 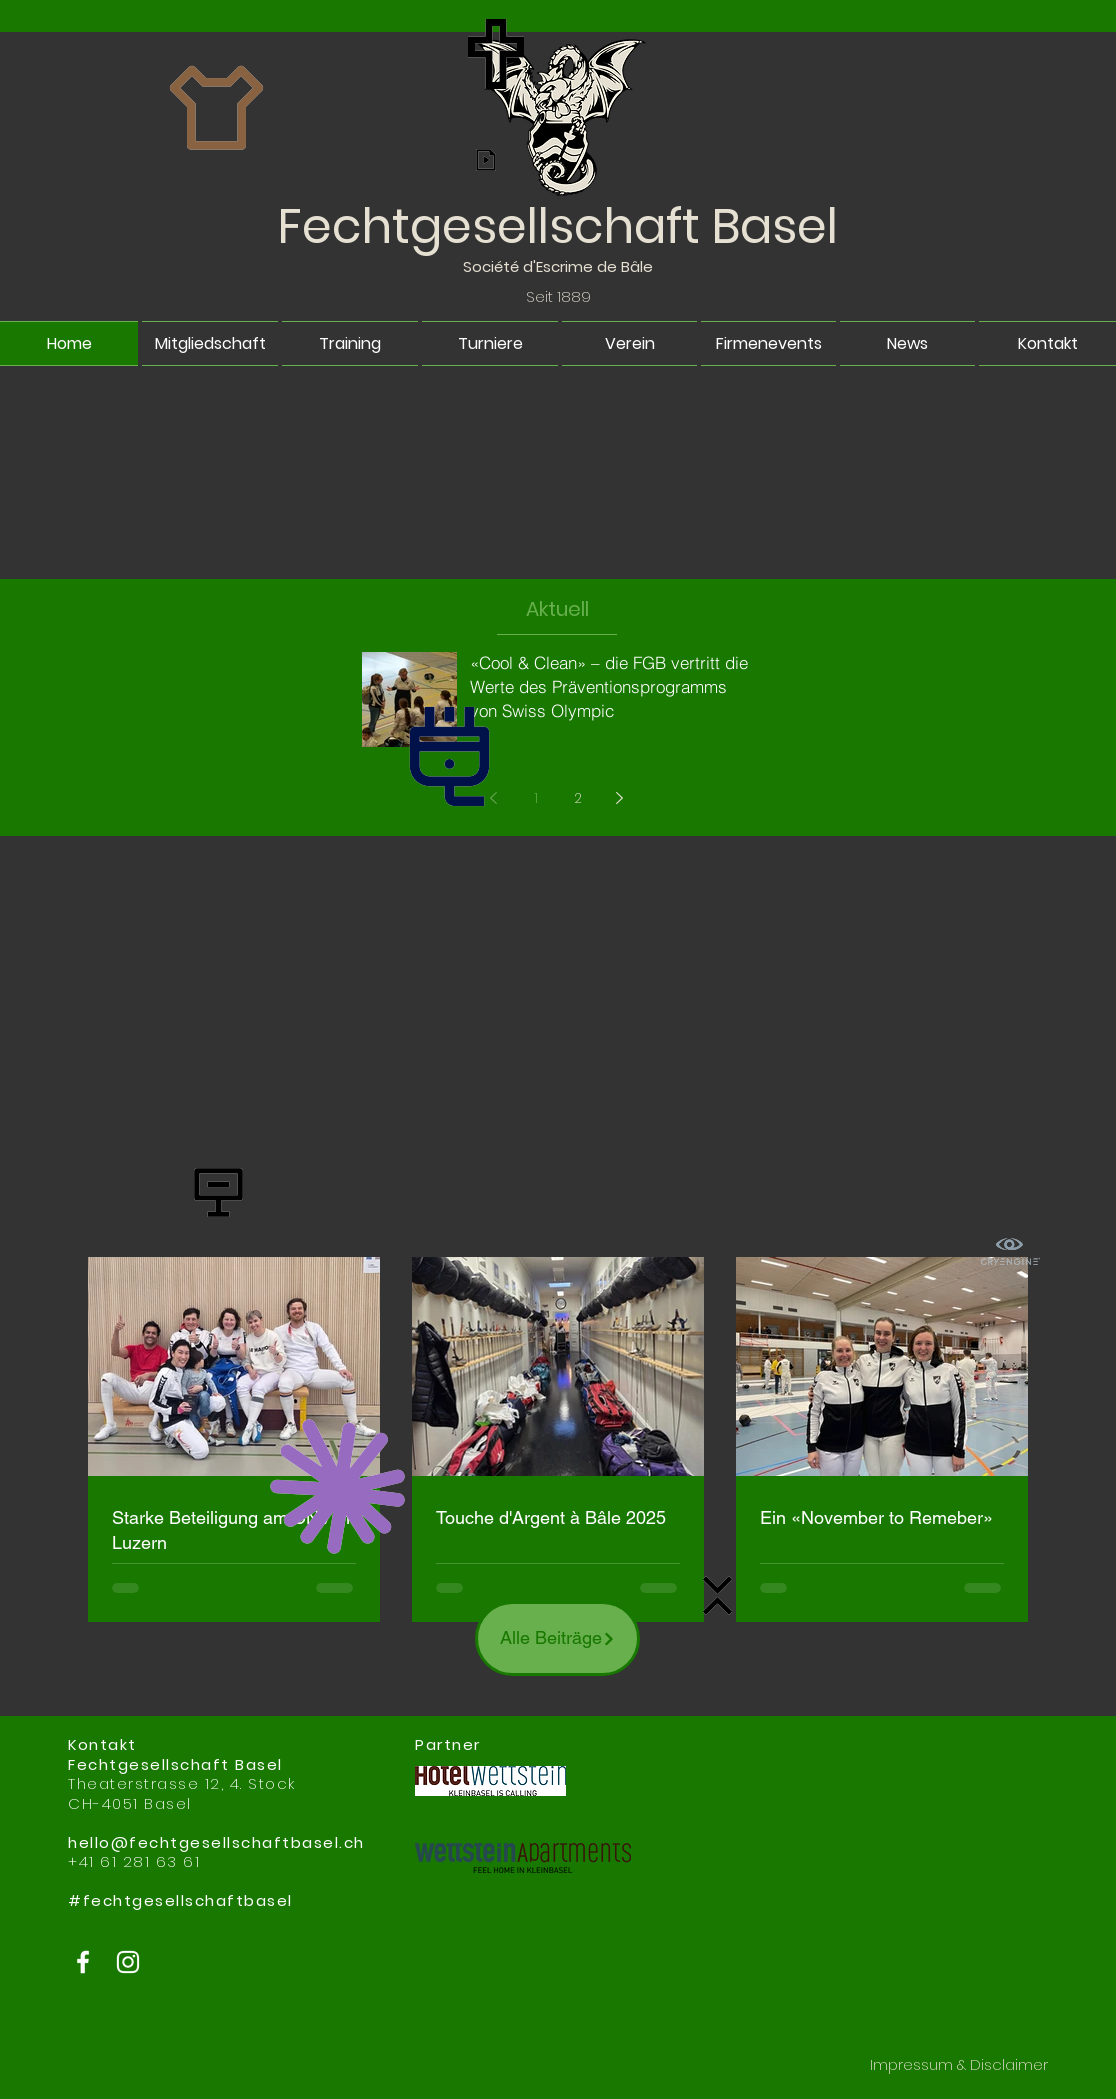 What do you see at coordinates (337, 1486) in the screenshot?
I see `open the Claude AI assistant` at bounding box center [337, 1486].